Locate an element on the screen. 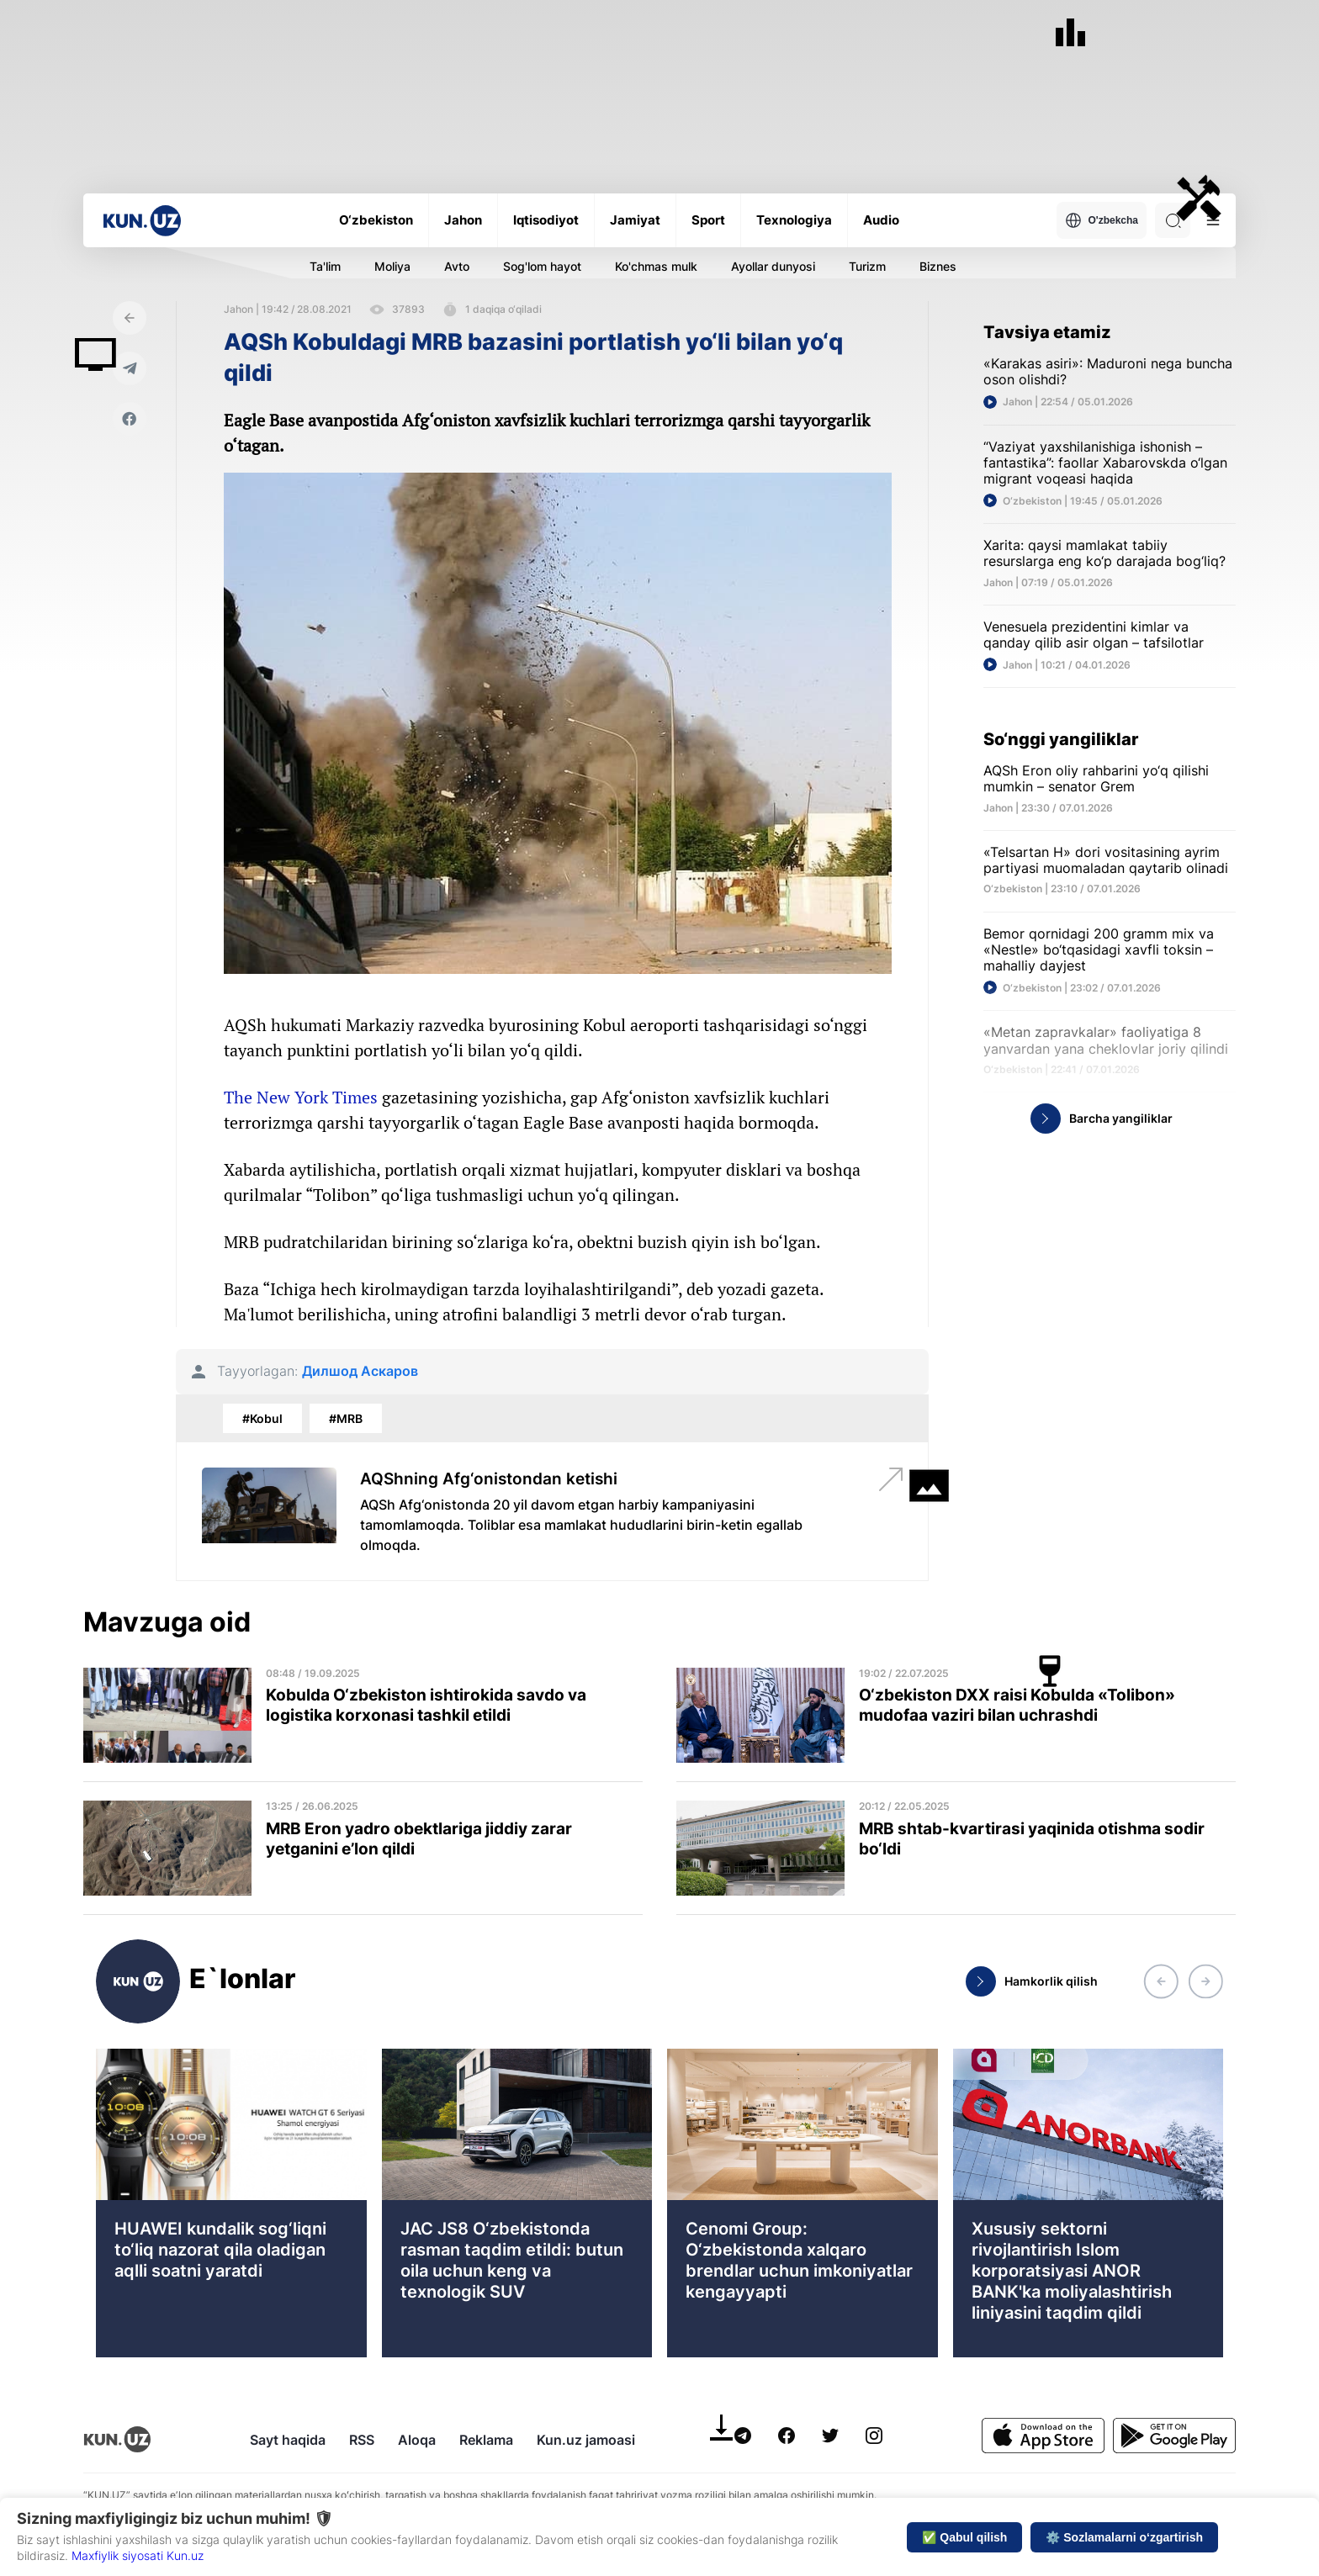  find nearby wine bars or restaurants is located at coordinates (1050, 1671).